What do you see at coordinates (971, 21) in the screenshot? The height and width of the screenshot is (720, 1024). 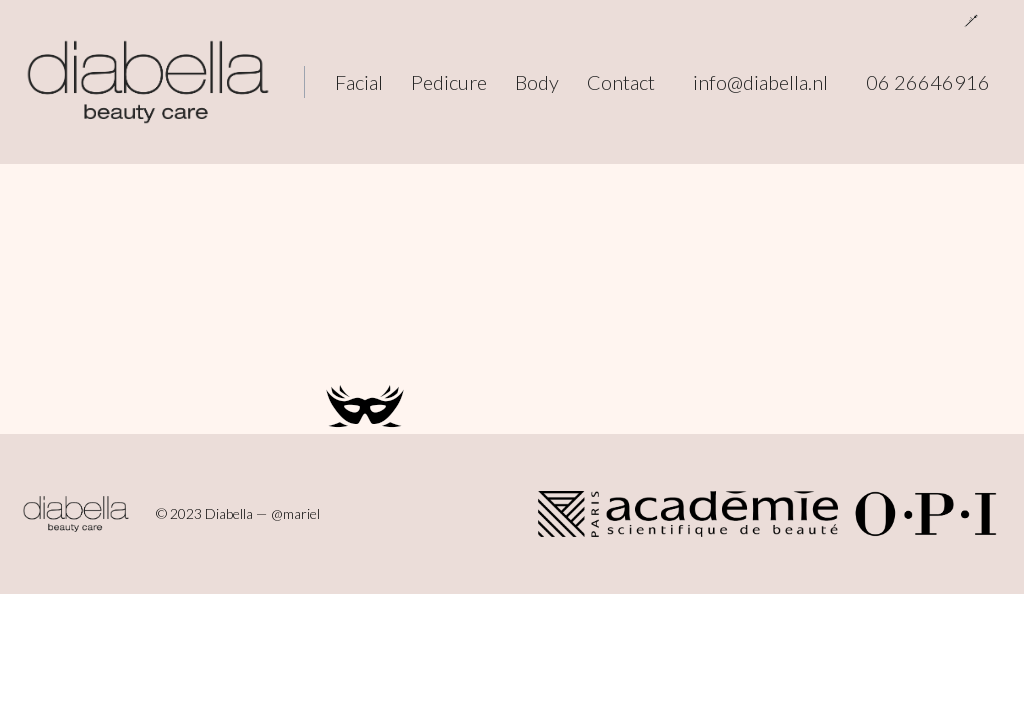 I see `select anti-tank weapon` at bounding box center [971, 21].